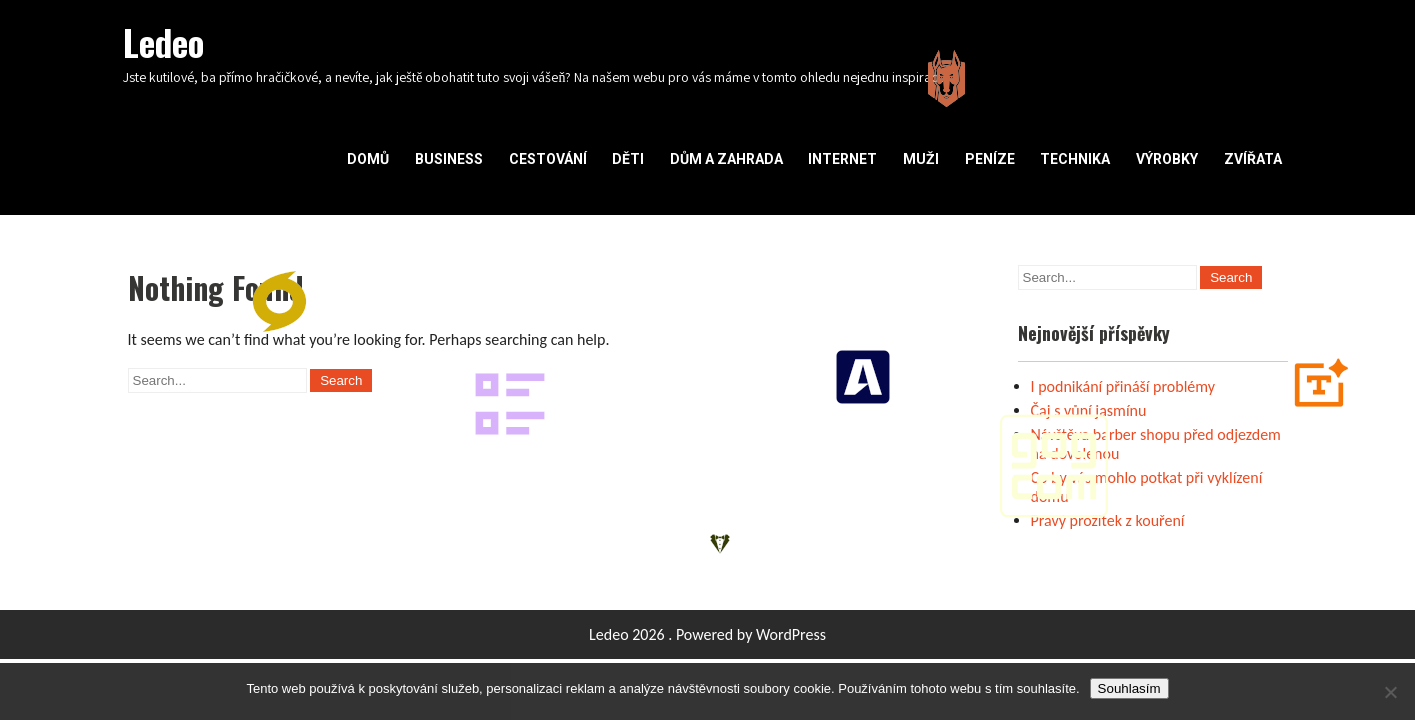  I want to click on access Snyk security dashboard, so click(946, 78).